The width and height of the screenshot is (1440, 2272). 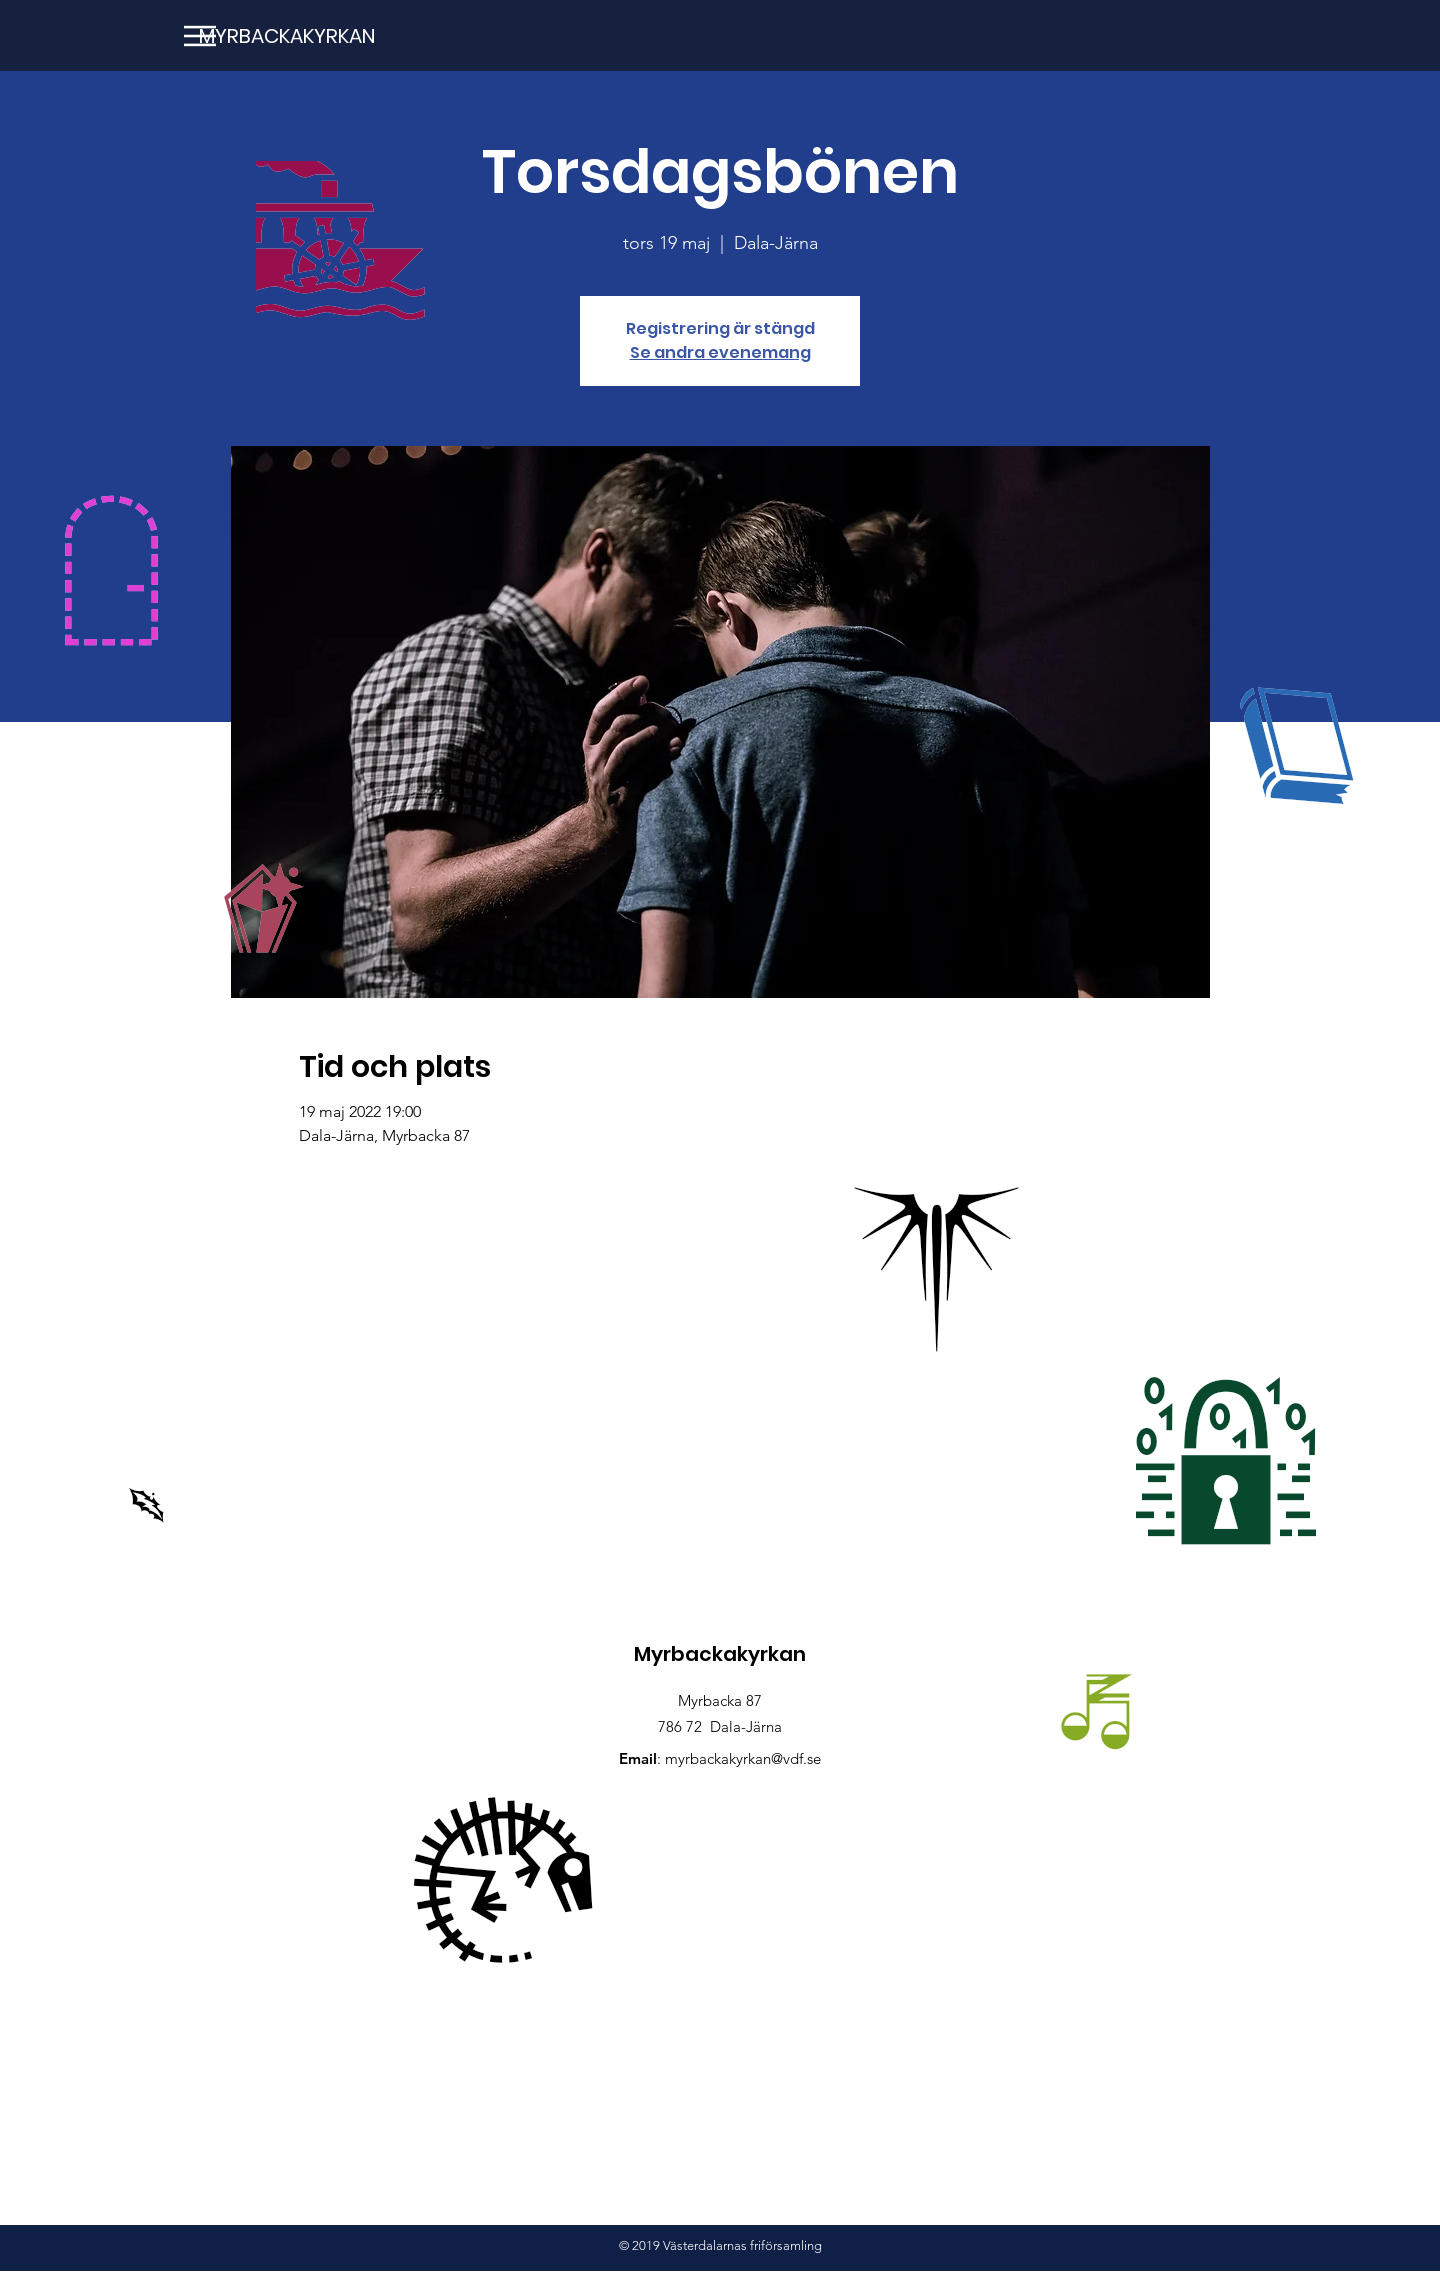 What do you see at coordinates (260, 908) in the screenshot?
I see `indicates a racing or competition game mode` at bounding box center [260, 908].